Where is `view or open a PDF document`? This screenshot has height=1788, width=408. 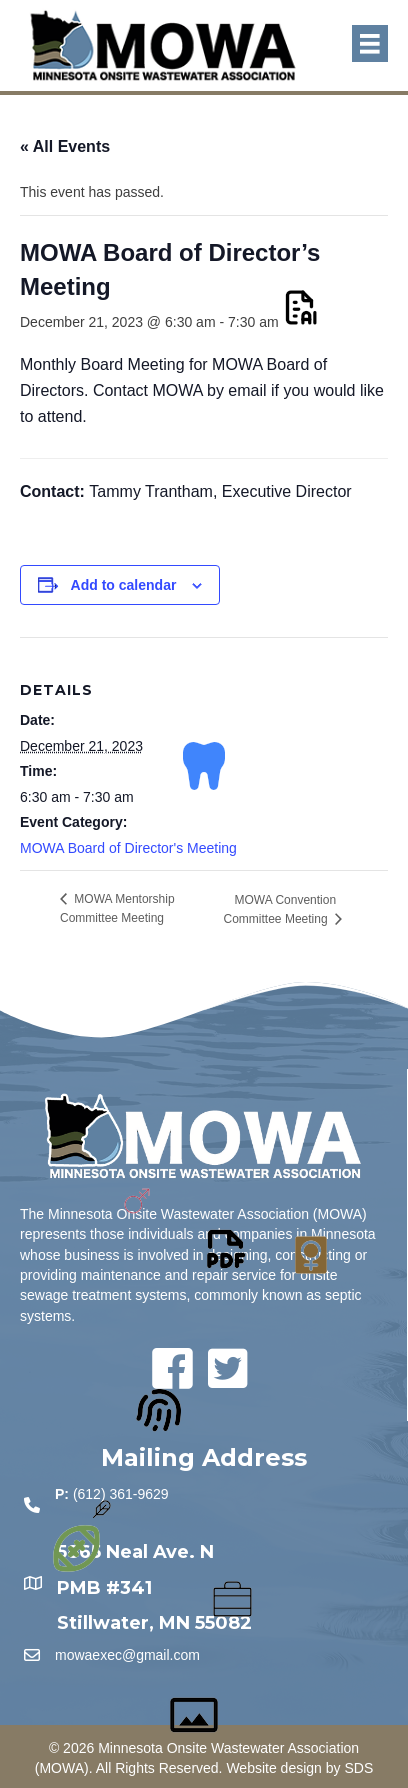
view or open a PDF document is located at coordinates (225, 1250).